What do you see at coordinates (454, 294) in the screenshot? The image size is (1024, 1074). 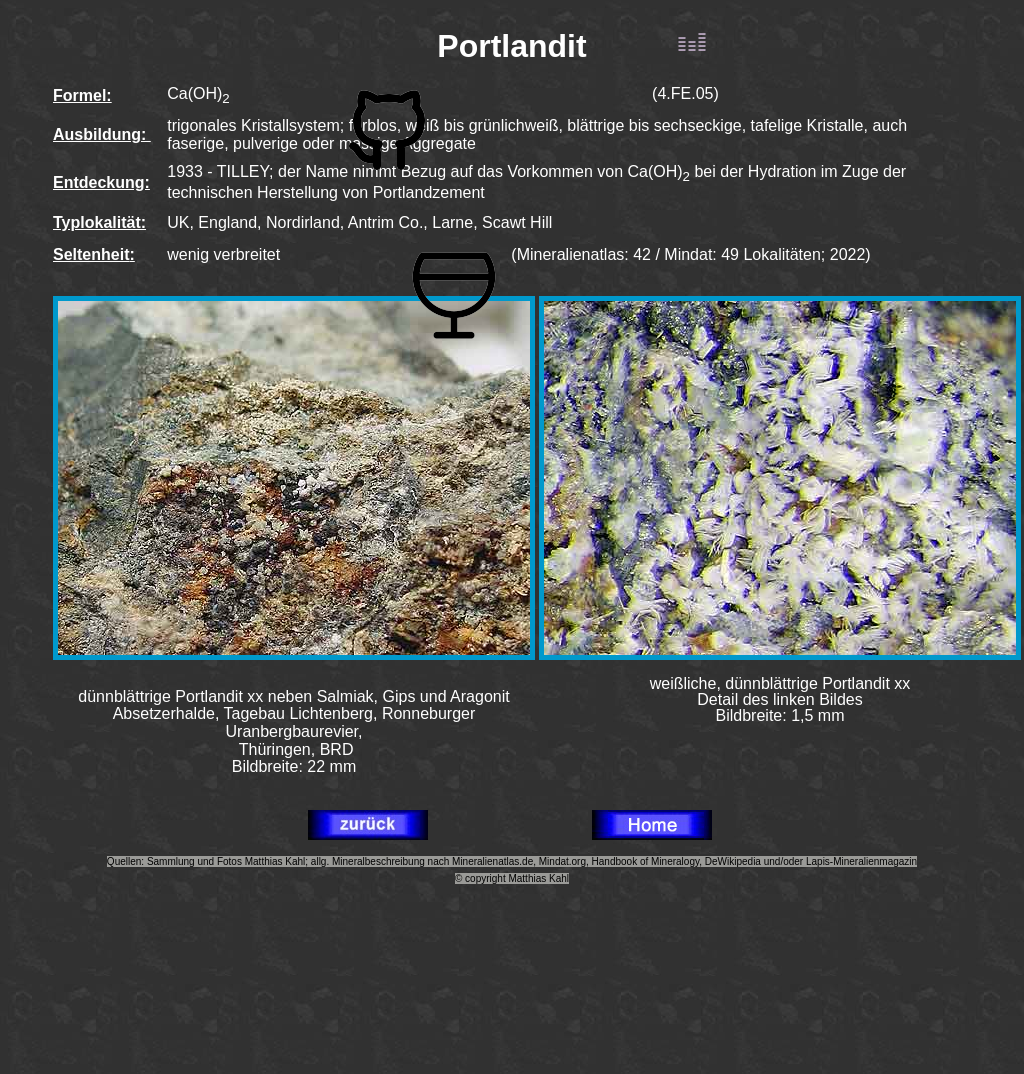 I see `browse wine or spirits menu` at bounding box center [454, 294].